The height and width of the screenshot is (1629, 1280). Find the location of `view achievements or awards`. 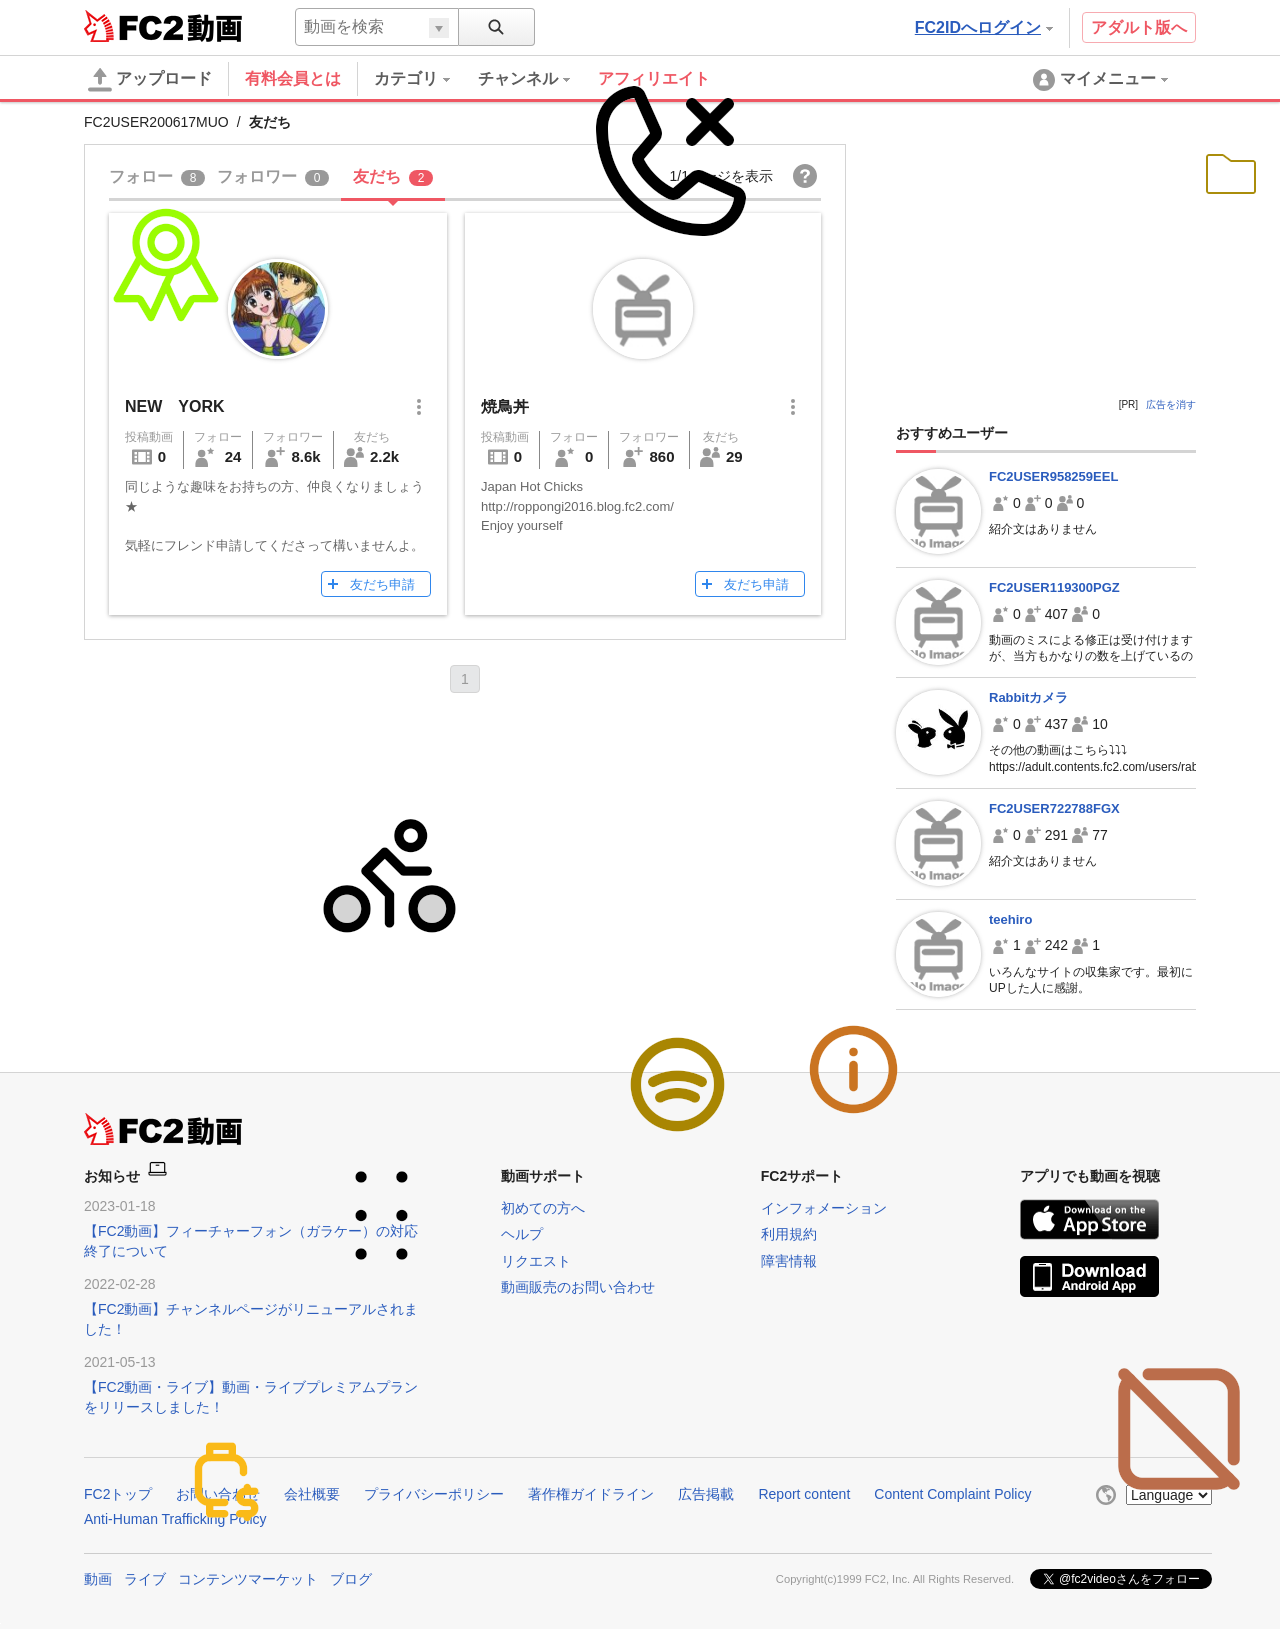

view achievements or awards is located at coordinates (166, 265).